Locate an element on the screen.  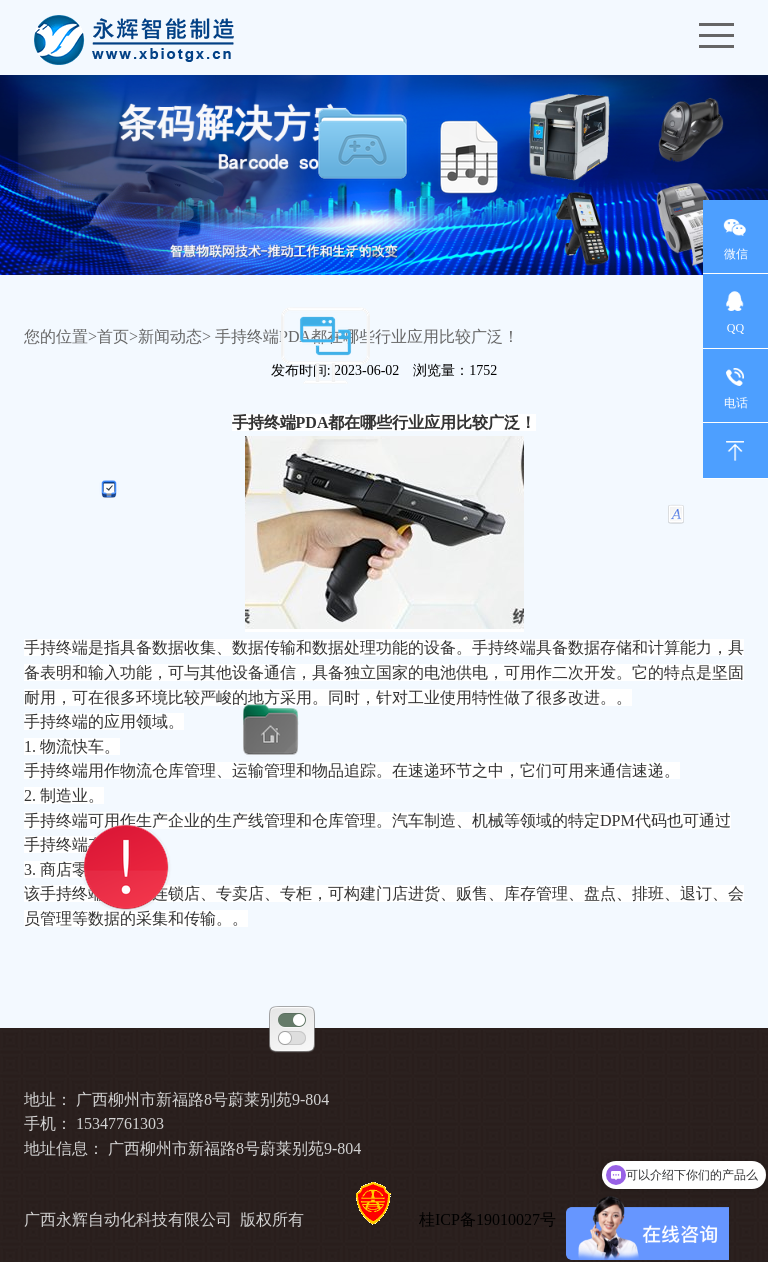
an eMelody ringtone or melody file is located at coordinates (469, 157).